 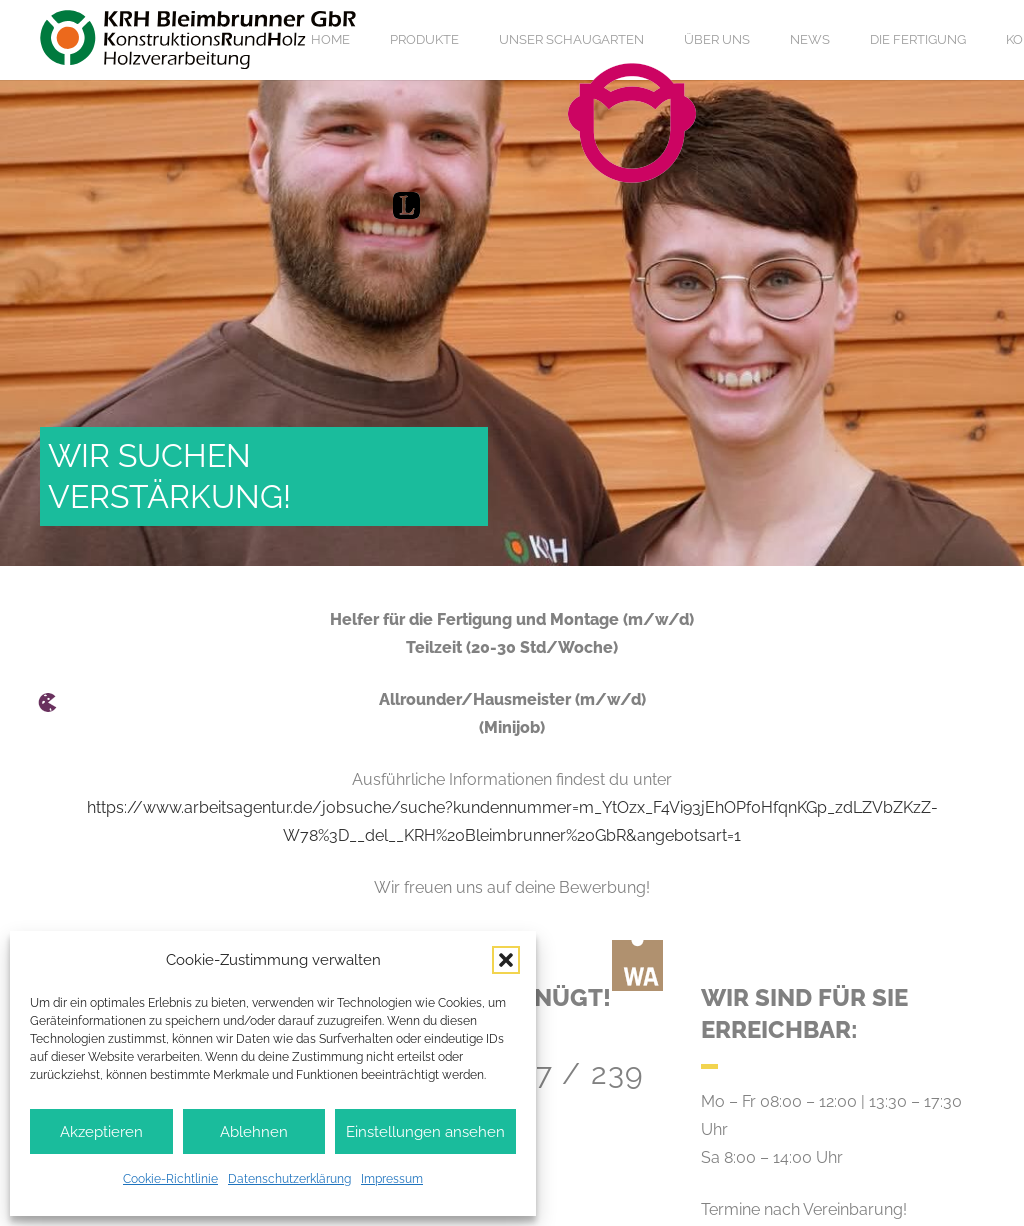 What do you see at coordinates (632, 123) in the screenshot?
I see `open the Napster music streaming app` at bounding box center [632, 123].